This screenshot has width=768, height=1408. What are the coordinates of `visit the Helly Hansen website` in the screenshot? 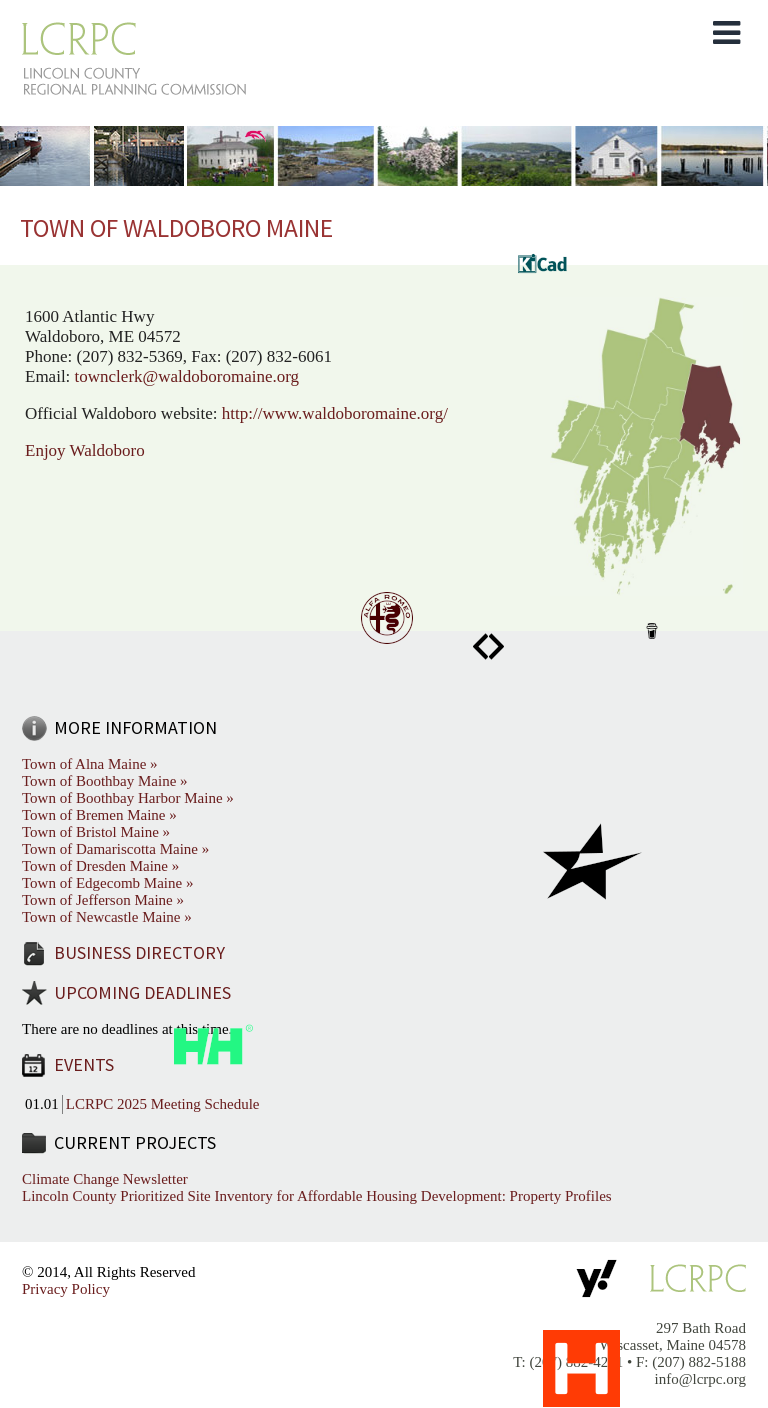 It's located at (213, 1044).